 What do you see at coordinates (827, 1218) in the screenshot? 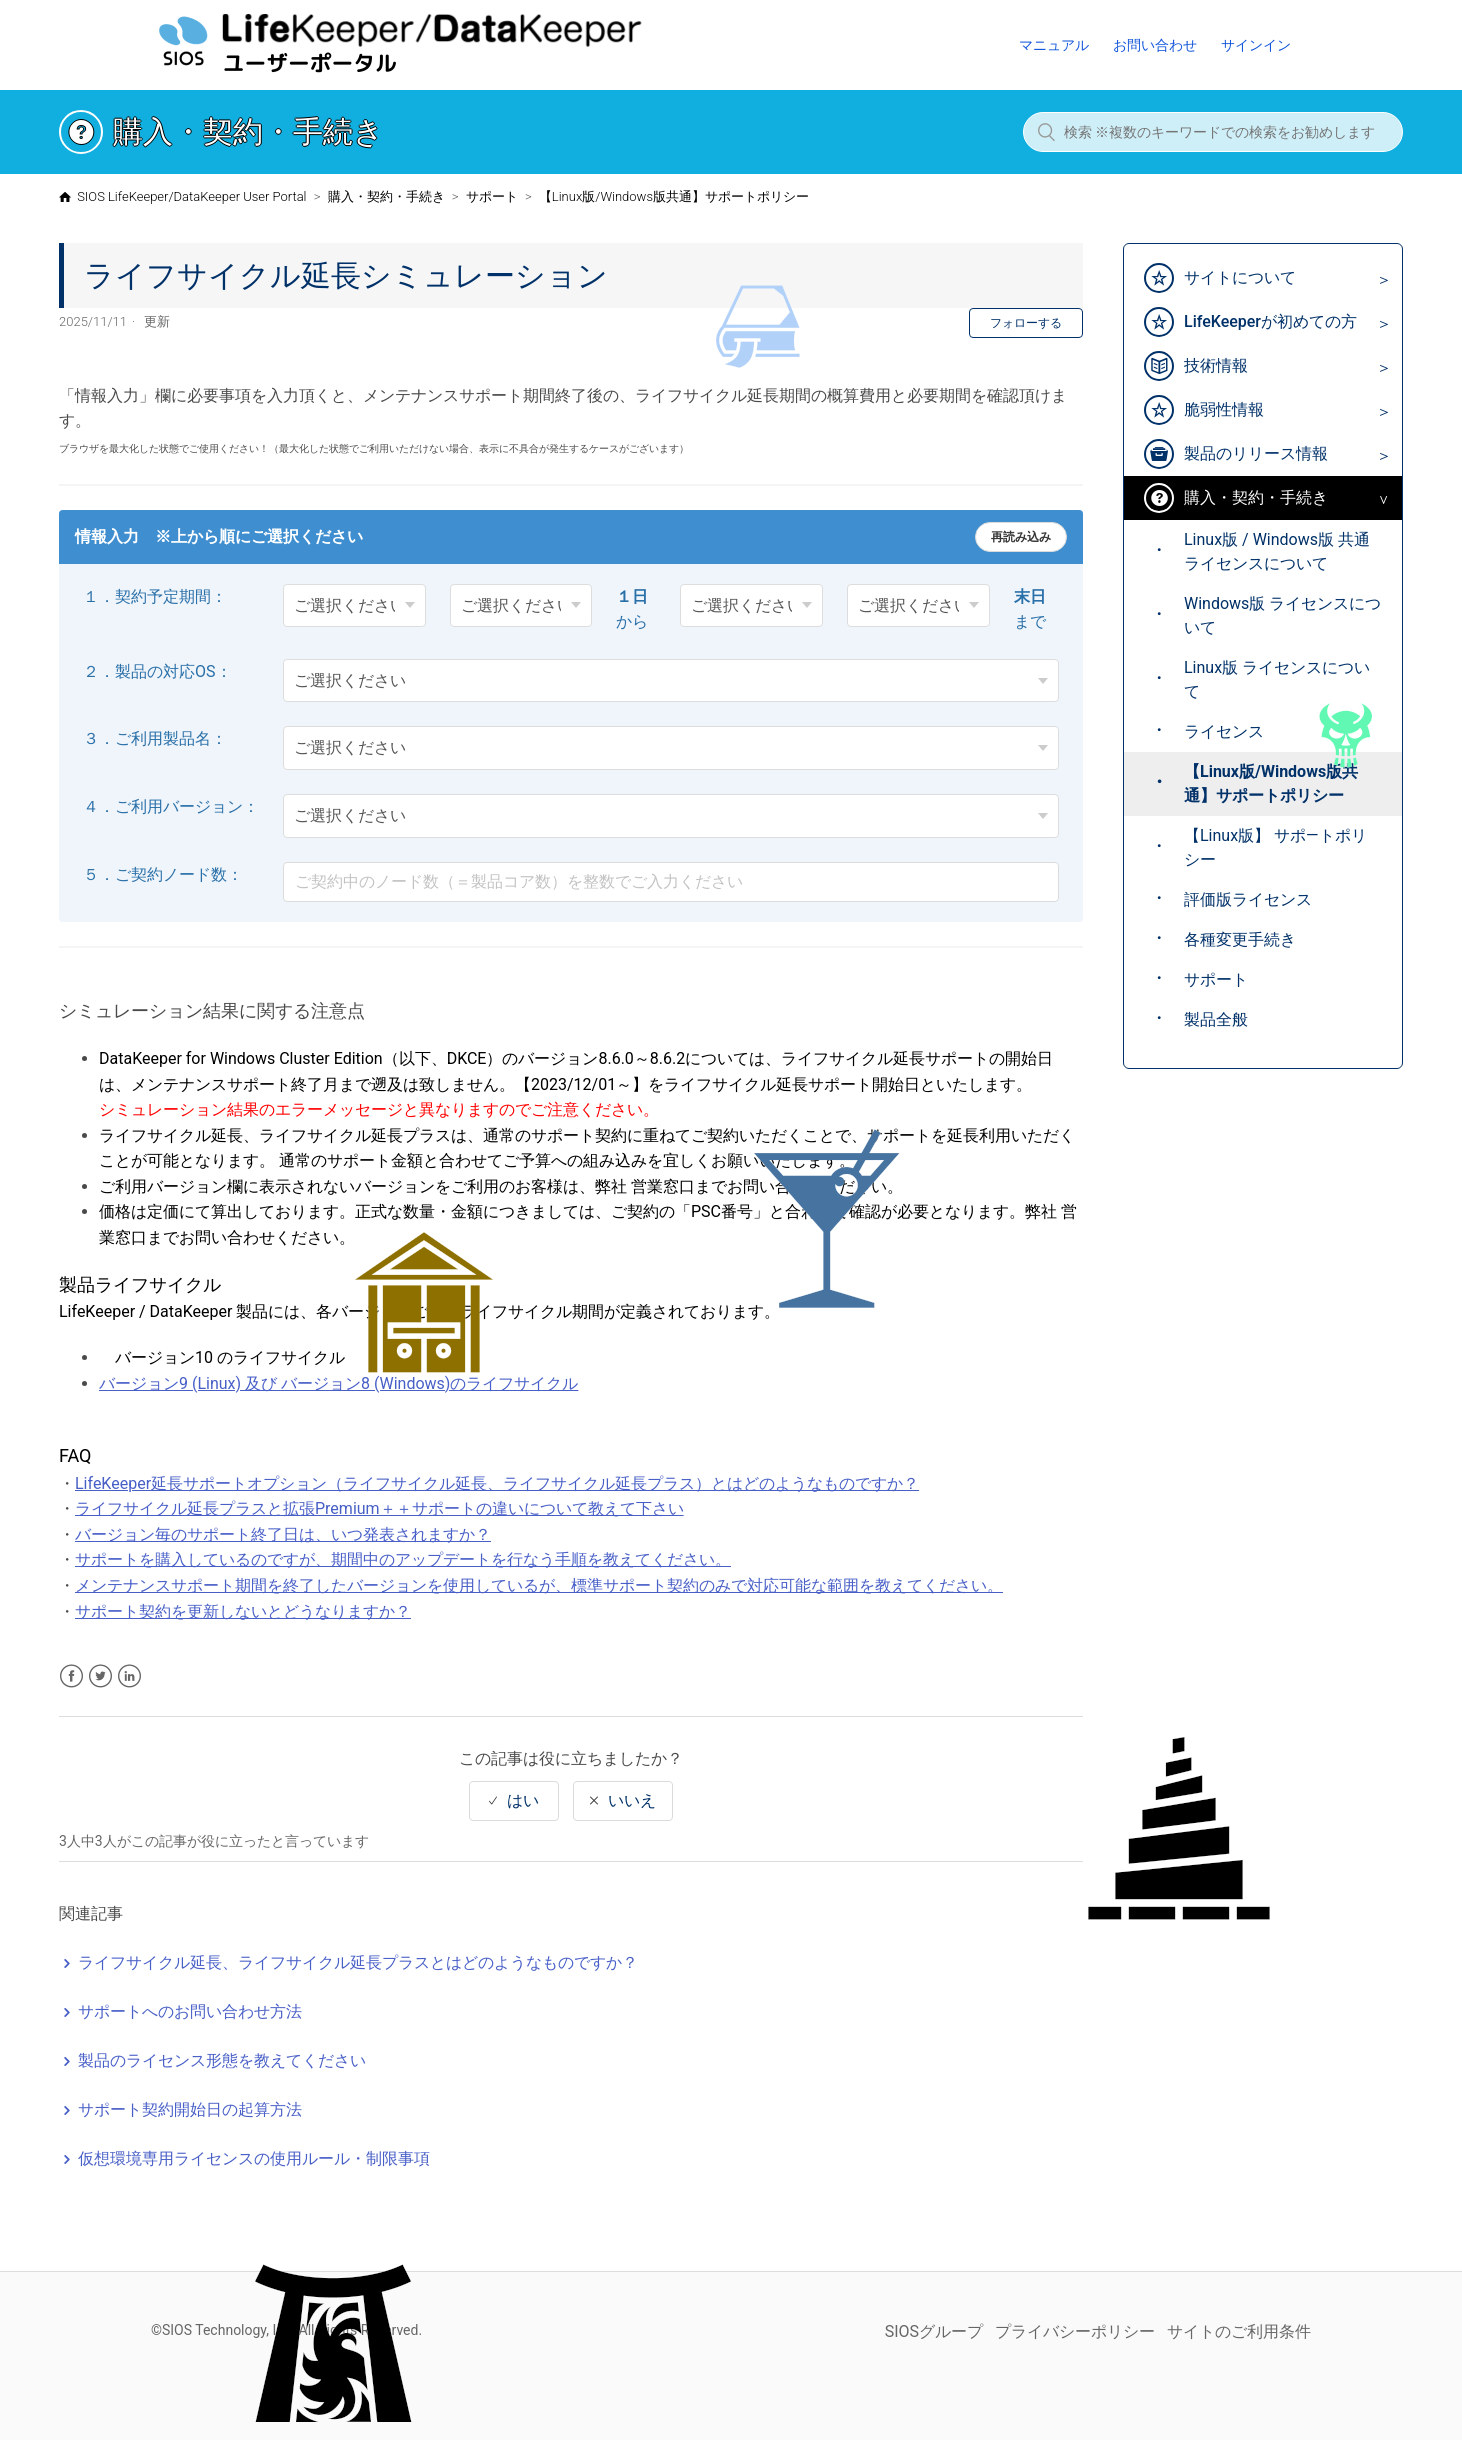
I see `access bar or cocktail menu` at bounding box center [827, 1218].